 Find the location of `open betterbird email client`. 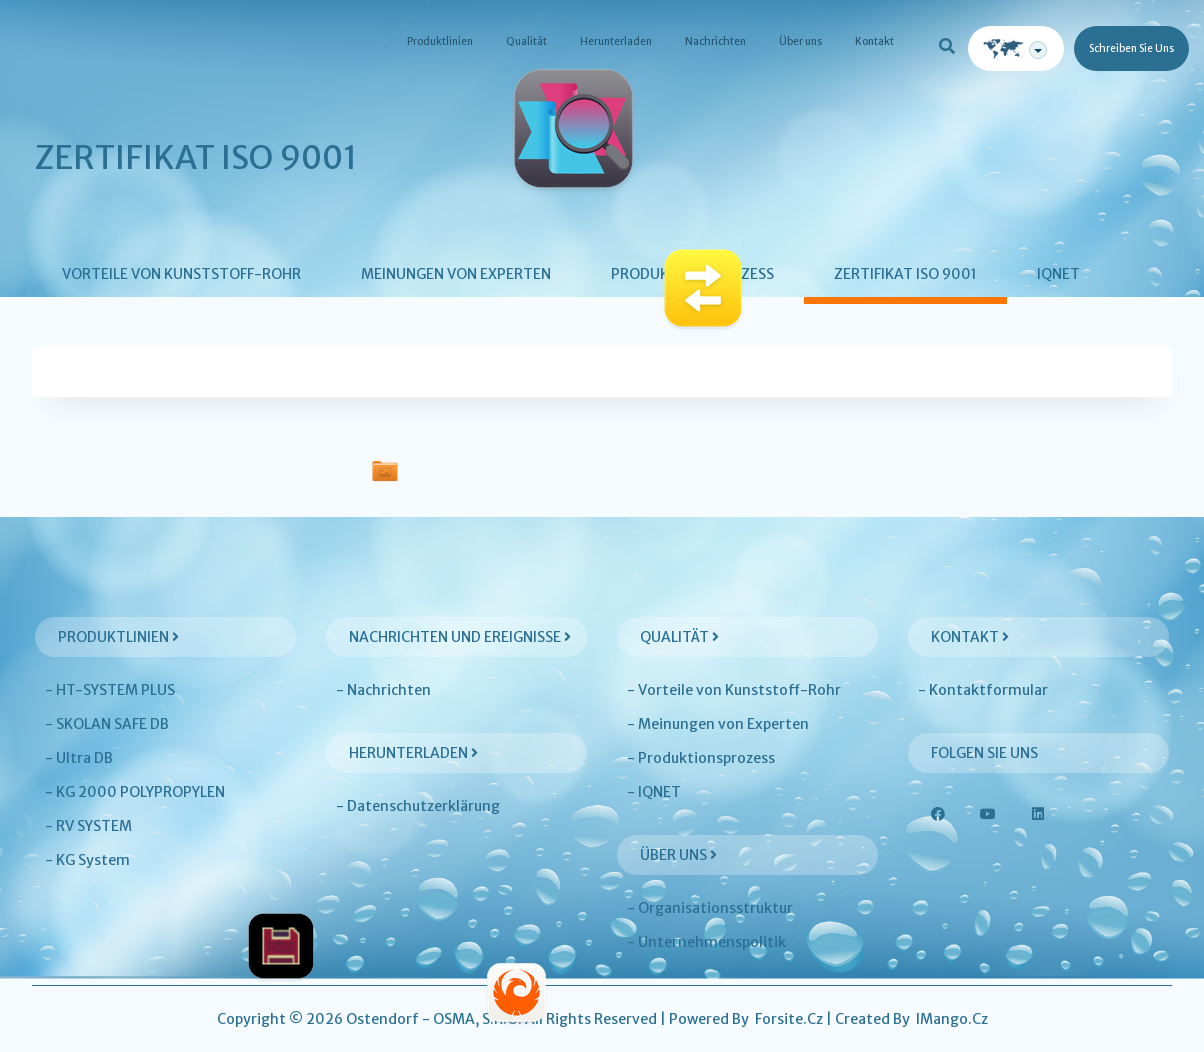

open betterbird email client is located at coordinates (516, 992).